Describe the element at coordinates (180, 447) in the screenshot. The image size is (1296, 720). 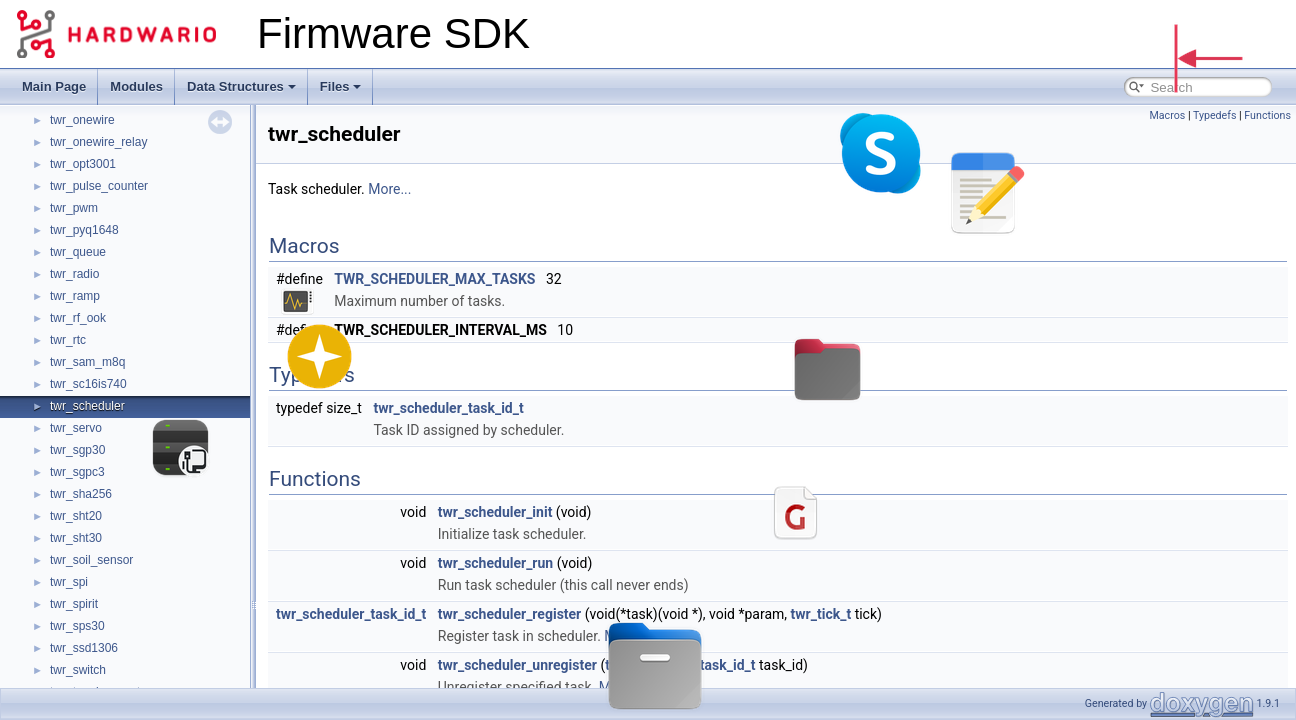
I see `configure dhcp server settings` at that location.